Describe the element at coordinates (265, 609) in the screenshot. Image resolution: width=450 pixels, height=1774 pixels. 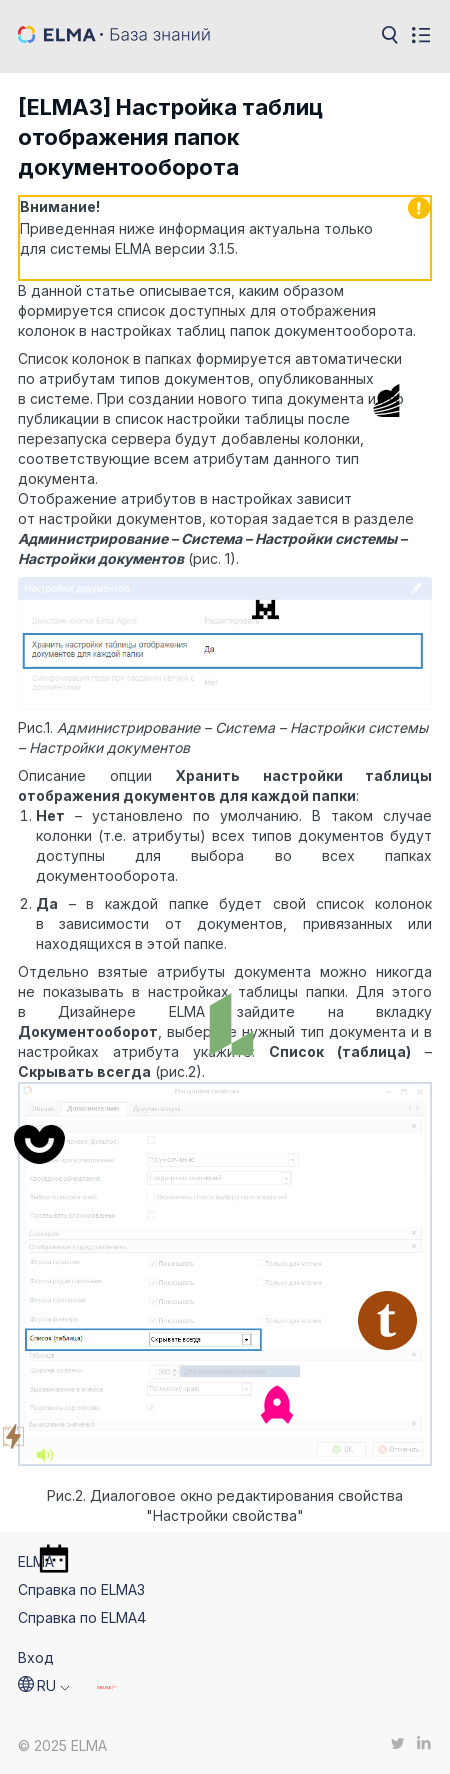
I see `Mistral AI logo` at that location.